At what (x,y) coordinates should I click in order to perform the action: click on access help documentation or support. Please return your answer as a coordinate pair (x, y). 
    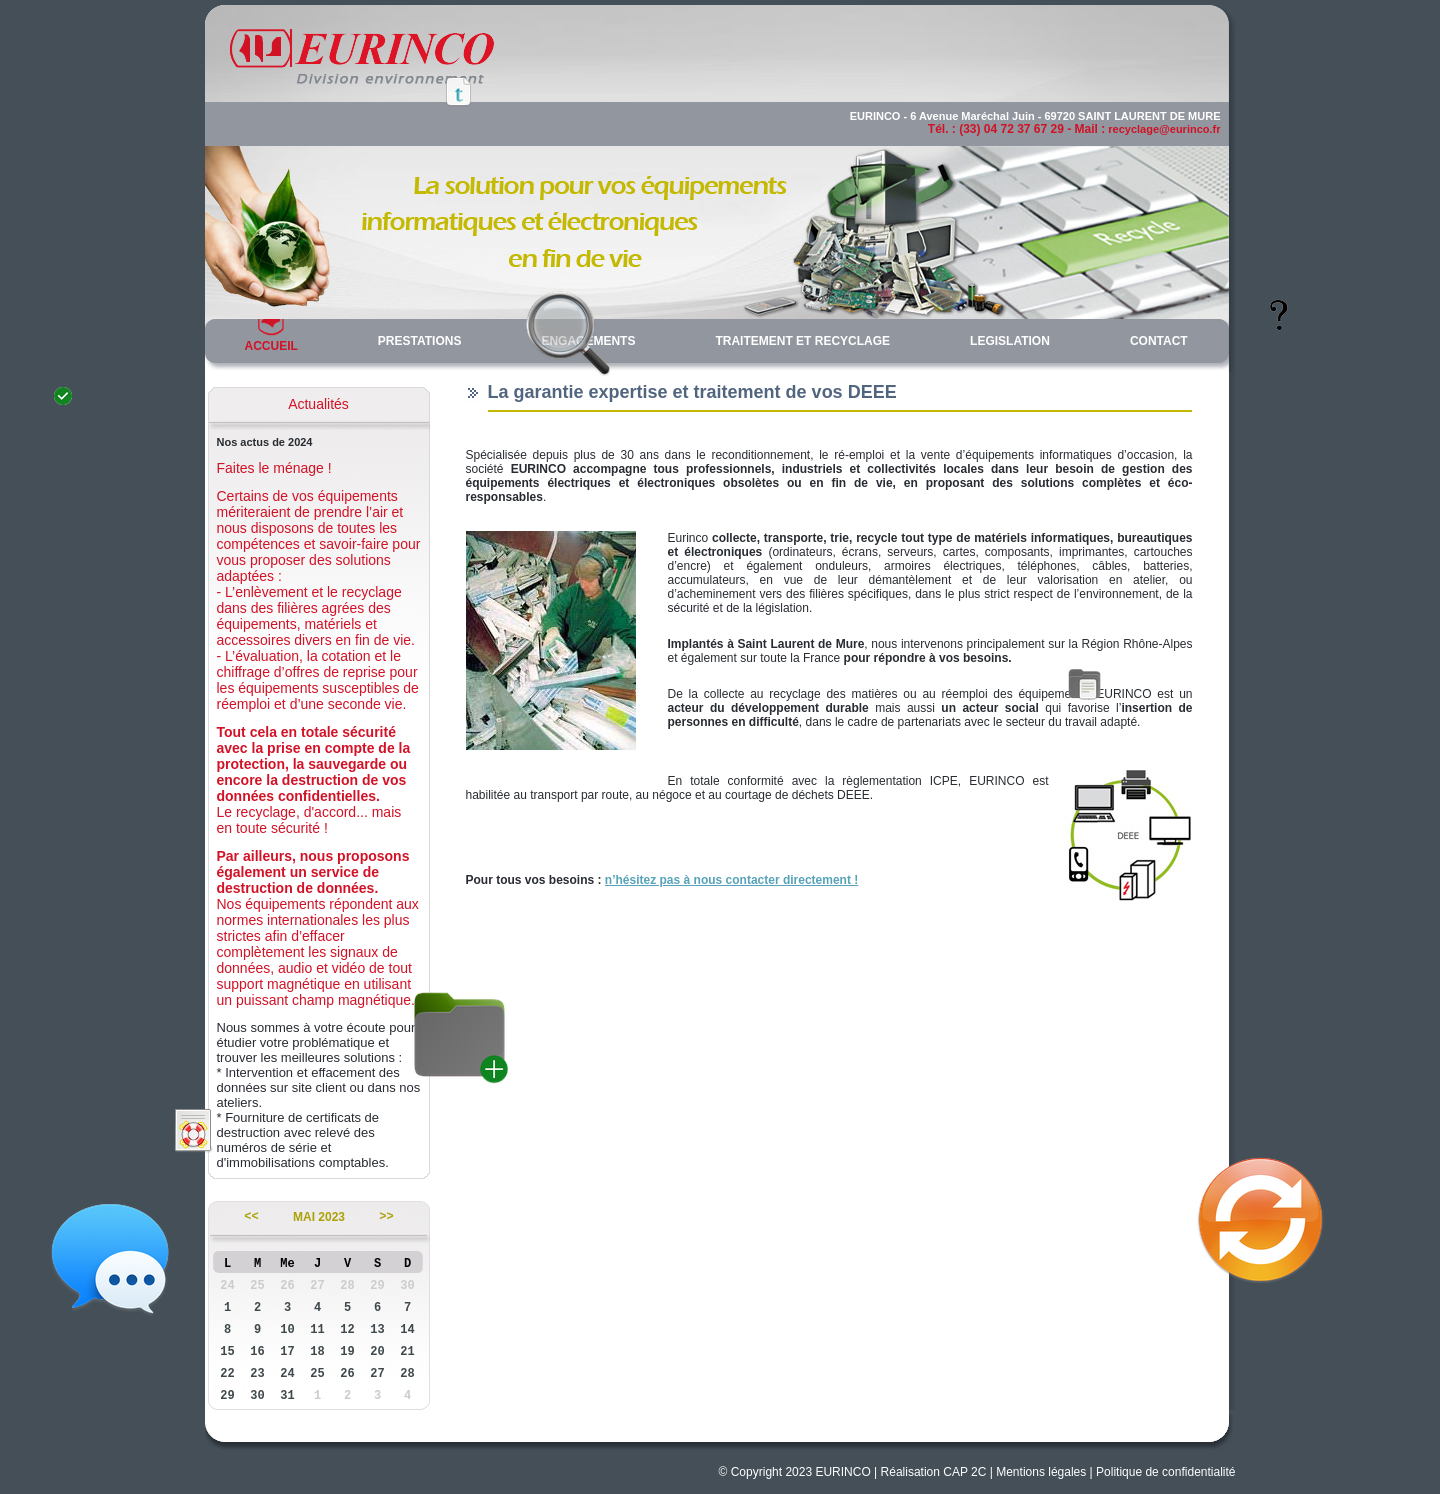
    Looking at the image, I should click on (1280, 316).